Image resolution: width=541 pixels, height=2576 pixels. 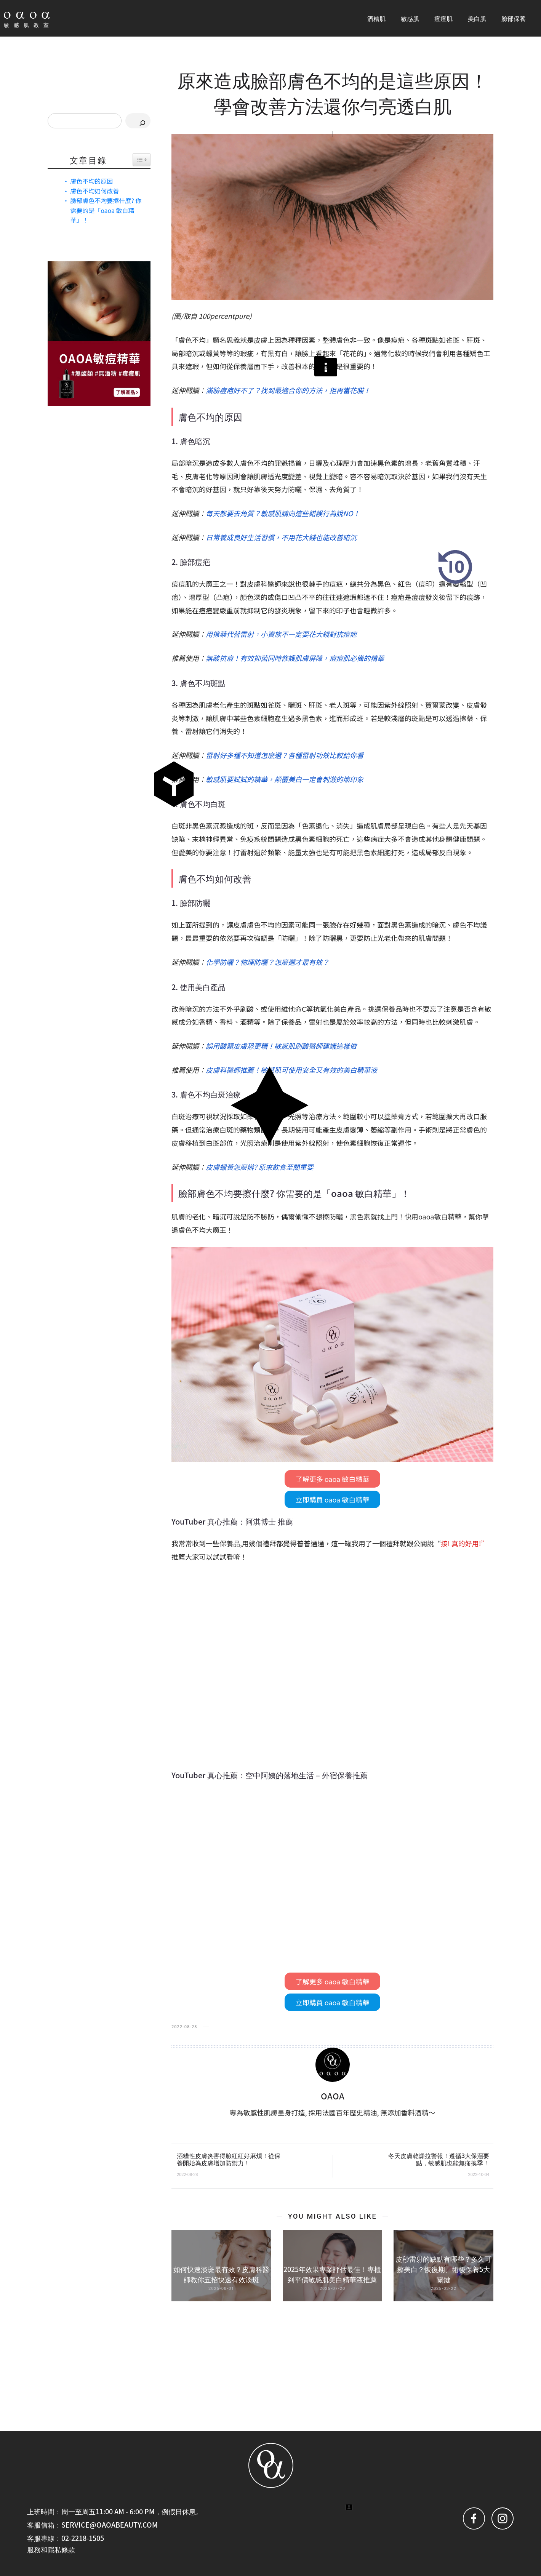 I want to click on view folder details or properties, so click(x=326, y=366).